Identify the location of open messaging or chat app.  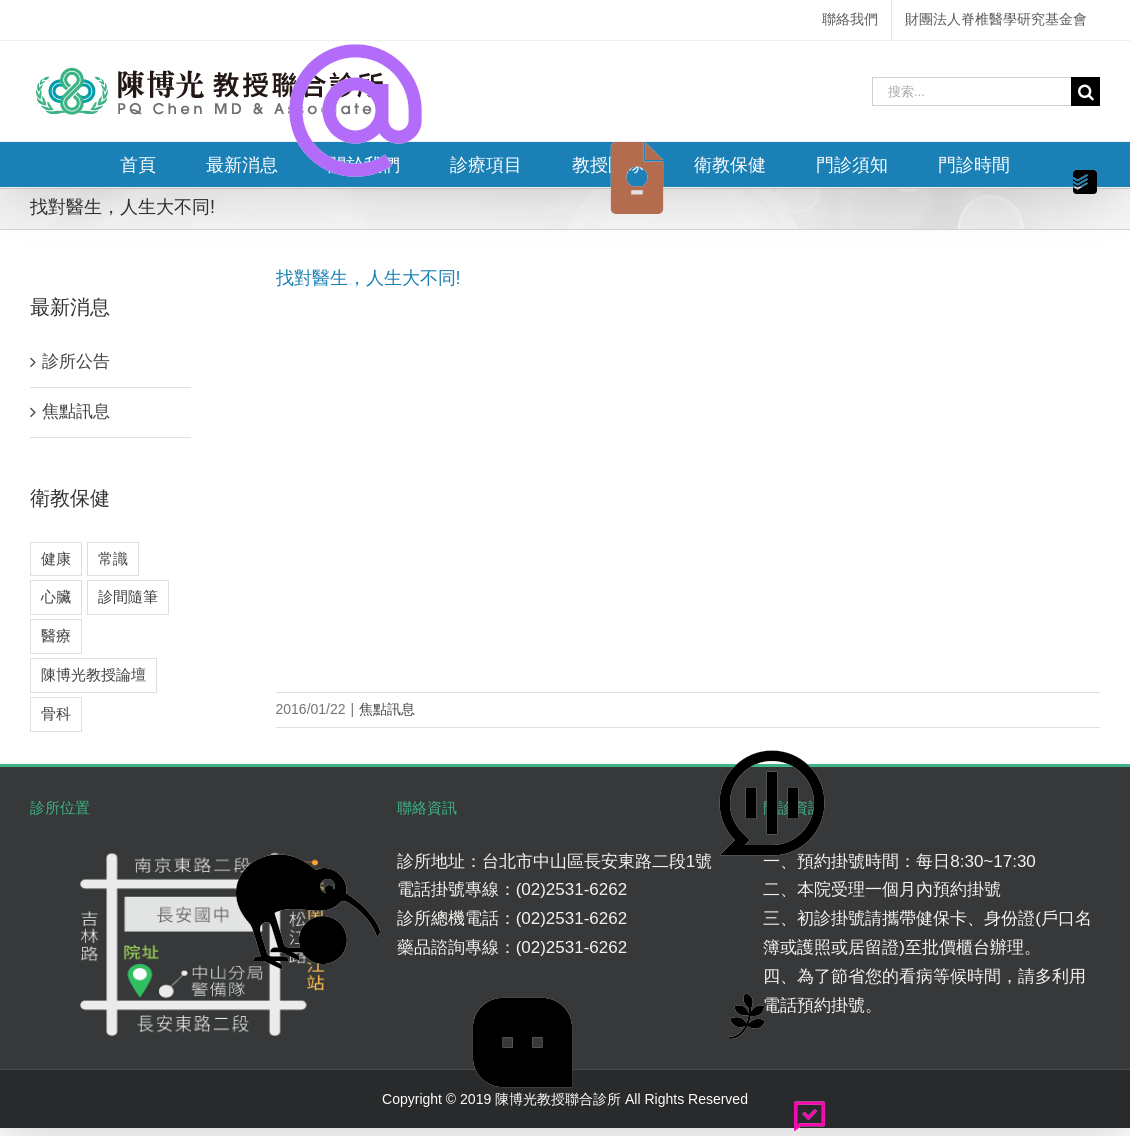
(522, 1042).